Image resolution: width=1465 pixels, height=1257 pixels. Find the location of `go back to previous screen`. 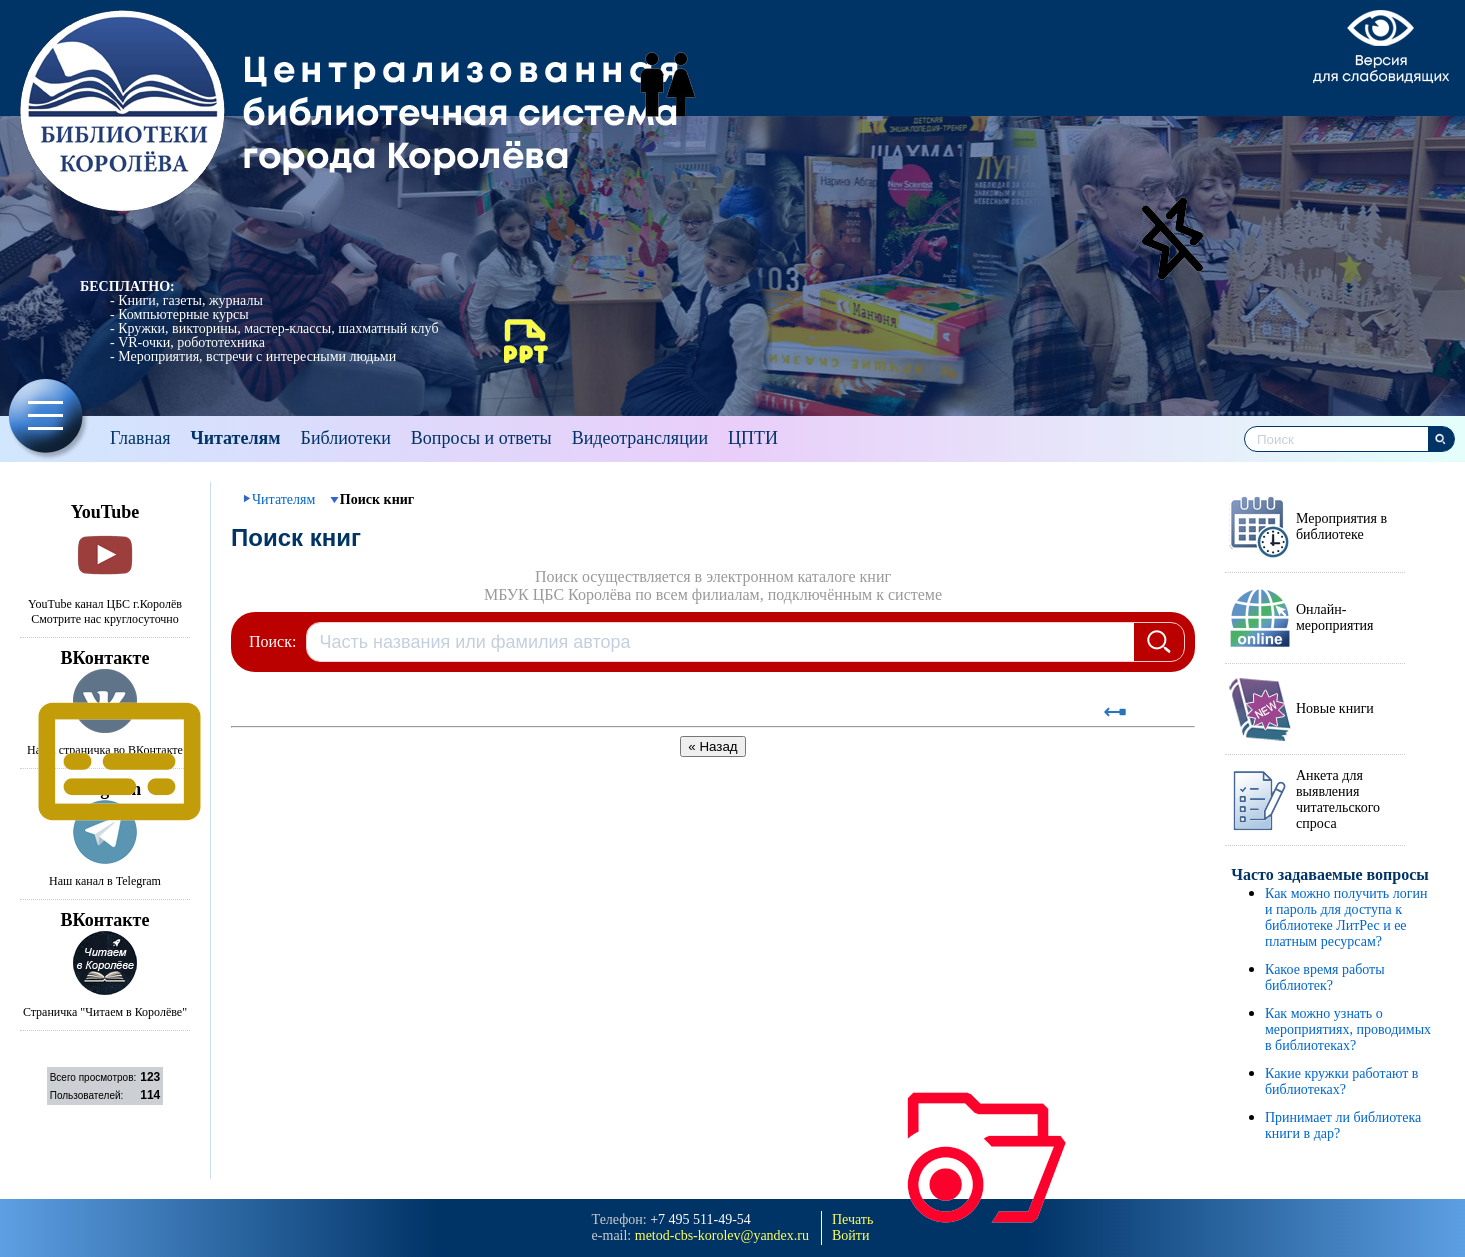

go back to previous screen is located at coordinates (1115, 712).